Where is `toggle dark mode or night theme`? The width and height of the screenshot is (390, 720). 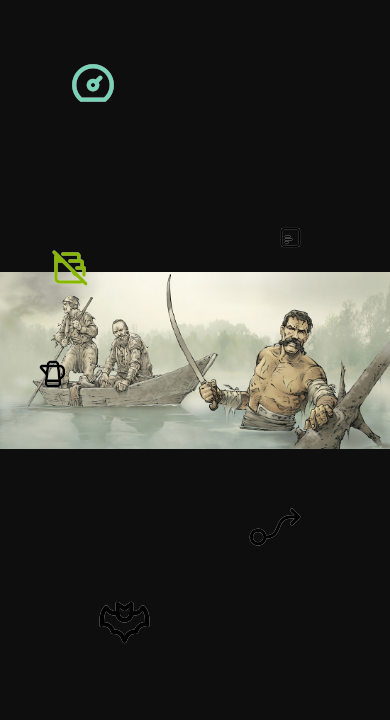
toggle dark mode or night theme is located at coordinates (124, 622).